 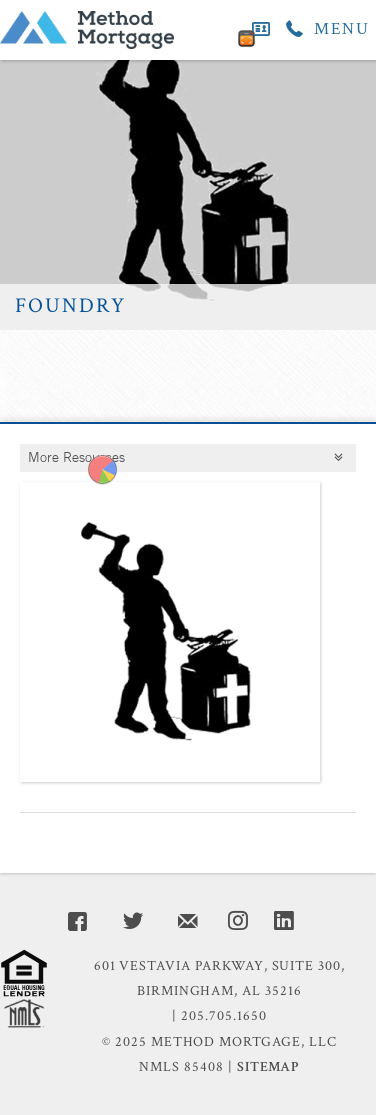 I want to click on open disk usage analyzer, so click(x=102, y=469).